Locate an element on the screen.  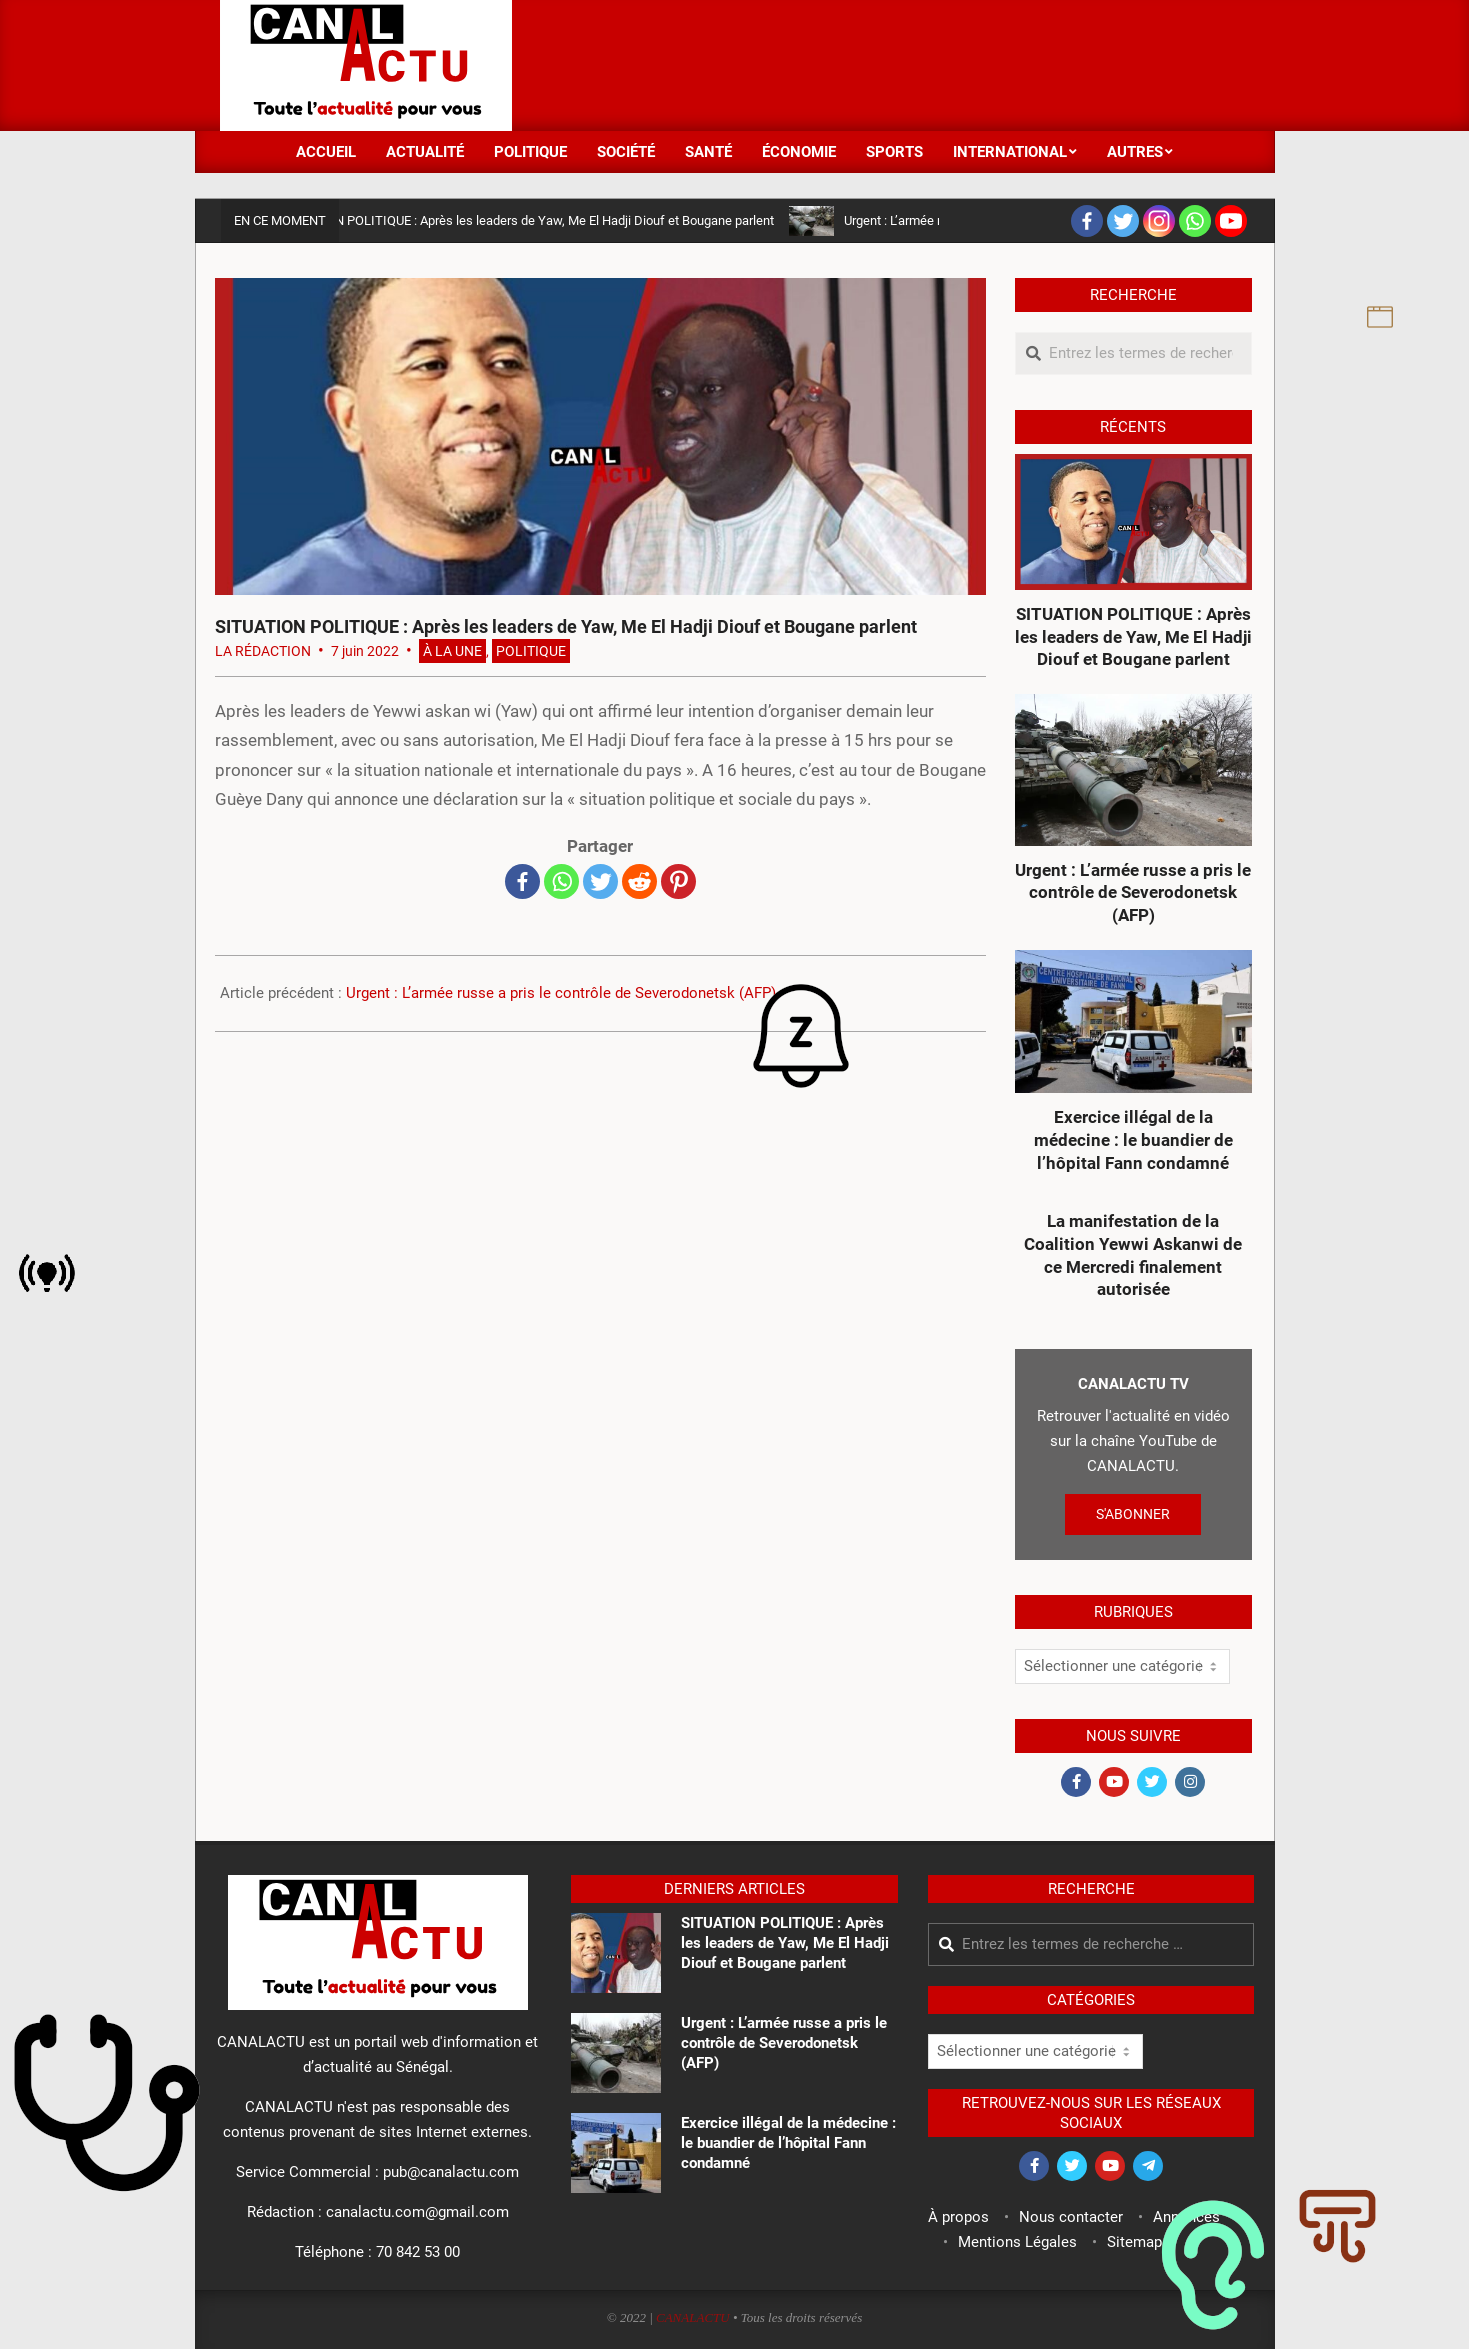
access audio or hearing settings is located at coordinates (1213, 2265).